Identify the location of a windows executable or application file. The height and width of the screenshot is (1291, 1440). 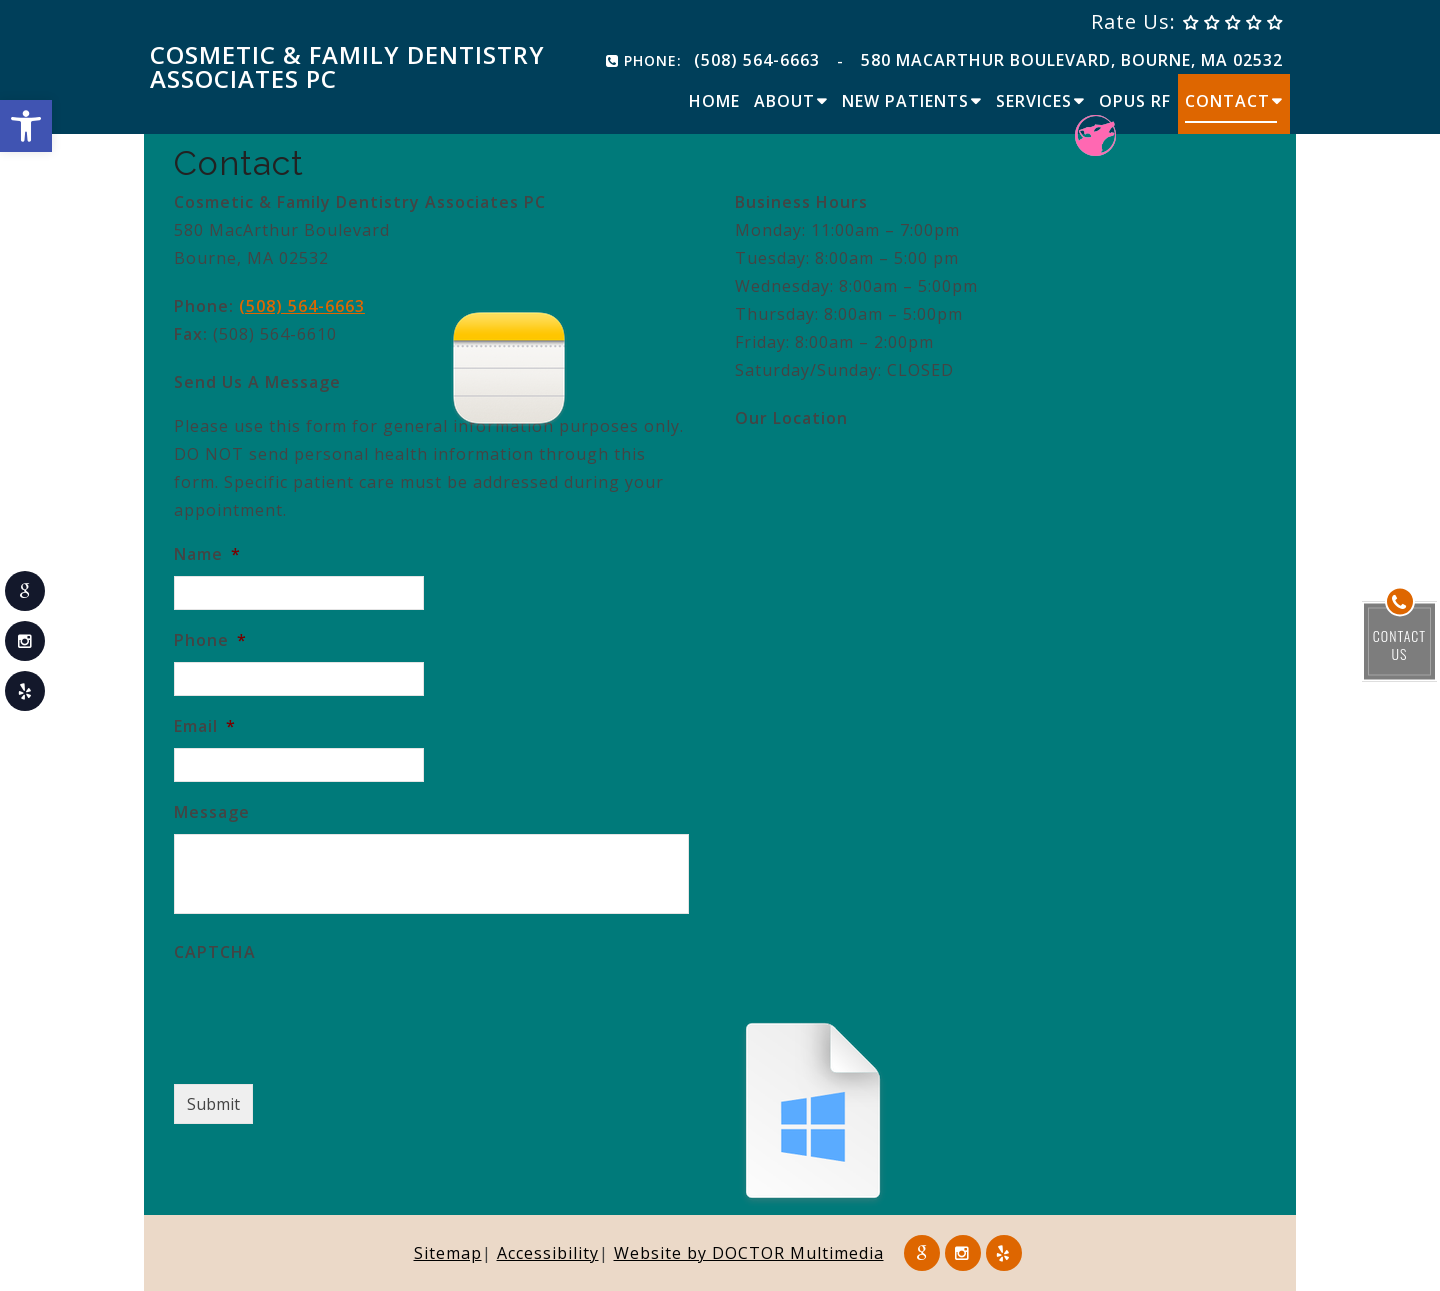
(813, 1114).